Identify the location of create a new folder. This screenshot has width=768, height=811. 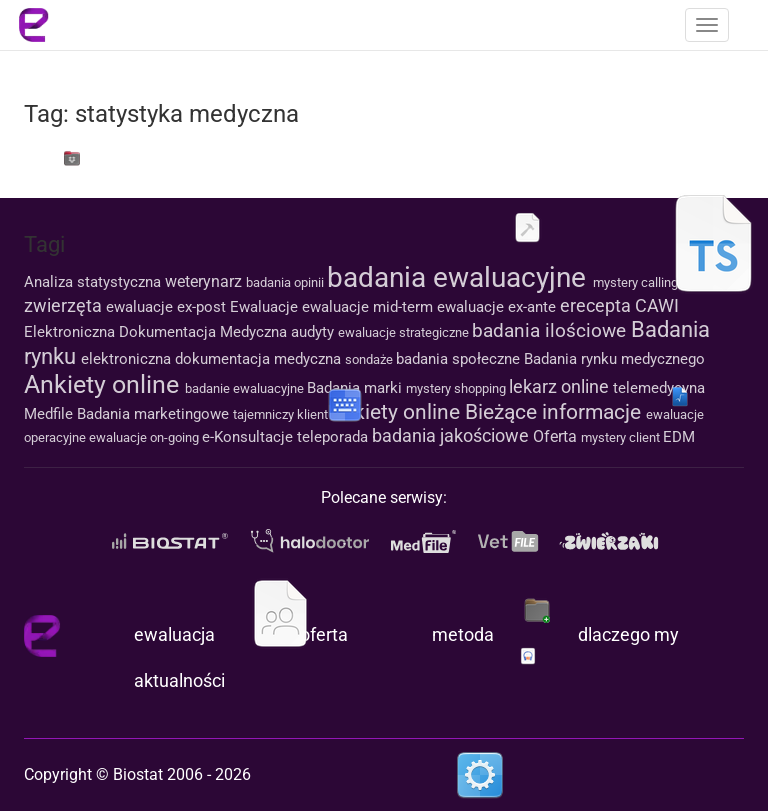
(537, 610).